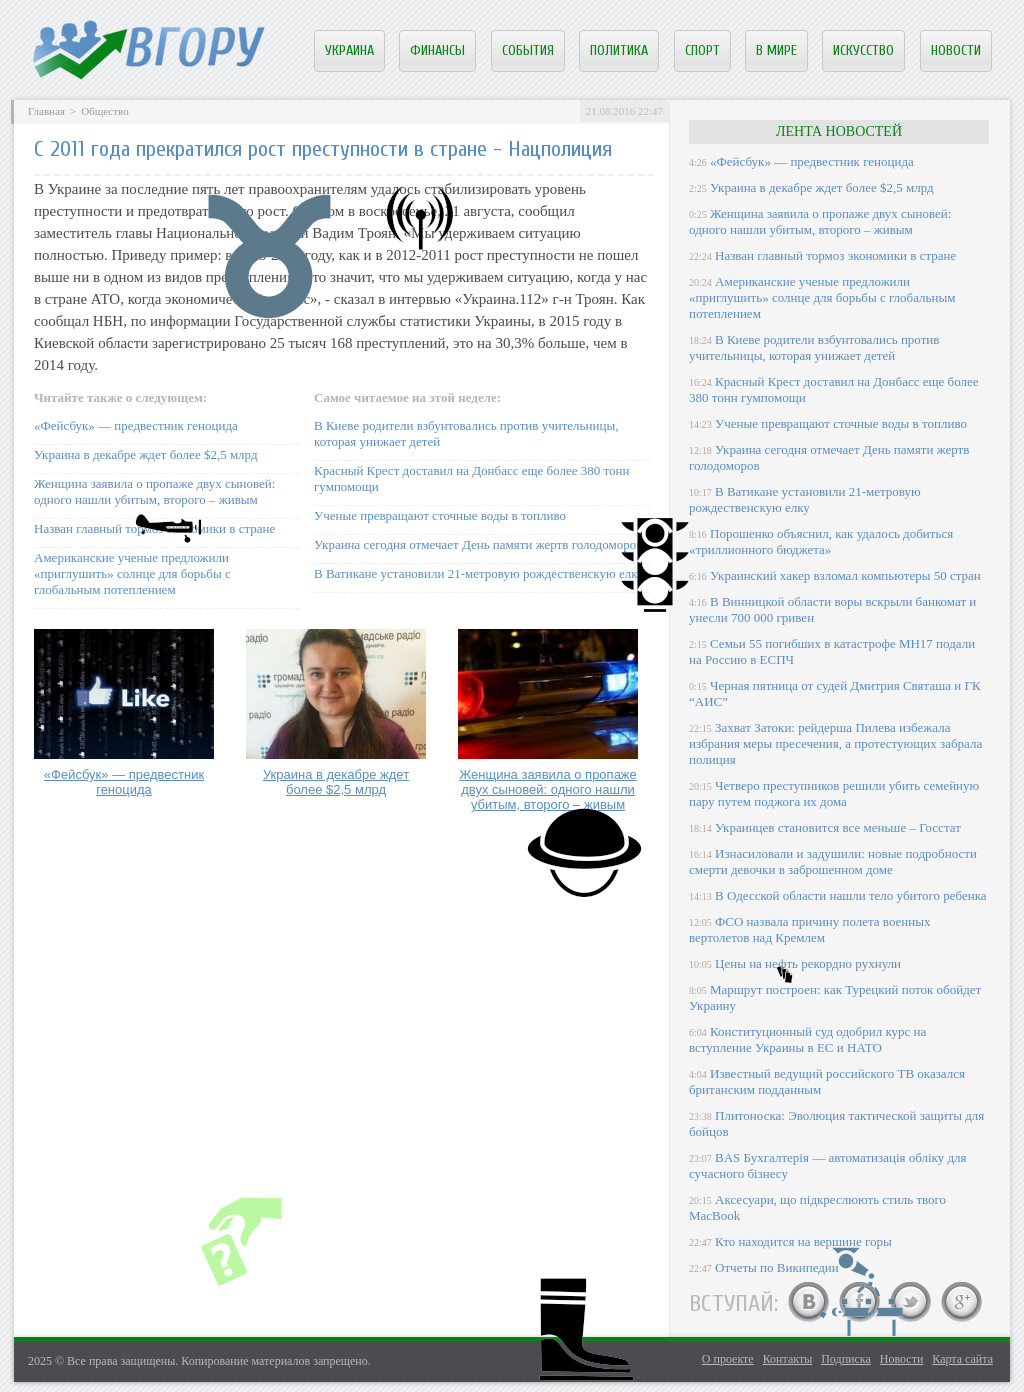 The height and width of the screenshot is (1392, 1024). What do you see at coordinates (420, 216) in the screenshot?
I see `indicates active signal or broadcast status` at bounding box center [420, 216].